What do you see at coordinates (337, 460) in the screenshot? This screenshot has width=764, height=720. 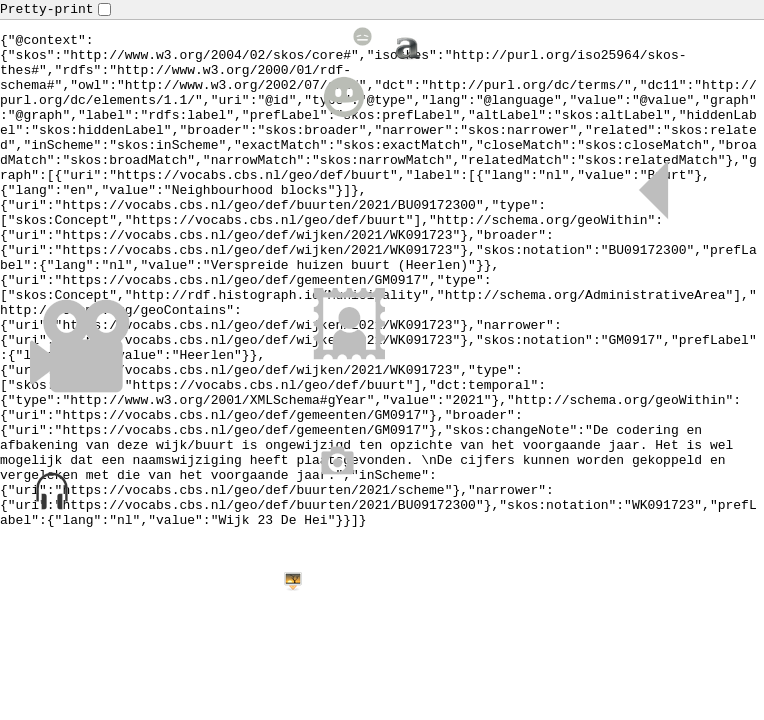 I see `open camera to take a photo` at bounding box center [337, 460].